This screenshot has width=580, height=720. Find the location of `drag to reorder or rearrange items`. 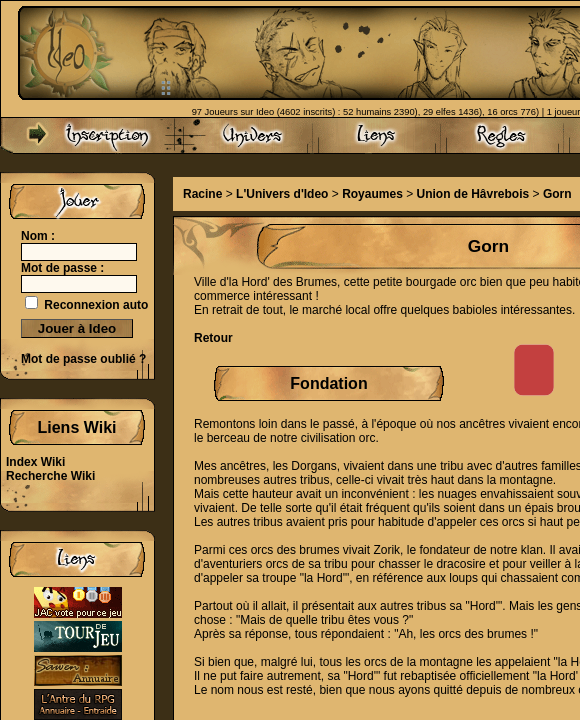

drag to reorder or rearrange items is located at coordinates (166, 88).